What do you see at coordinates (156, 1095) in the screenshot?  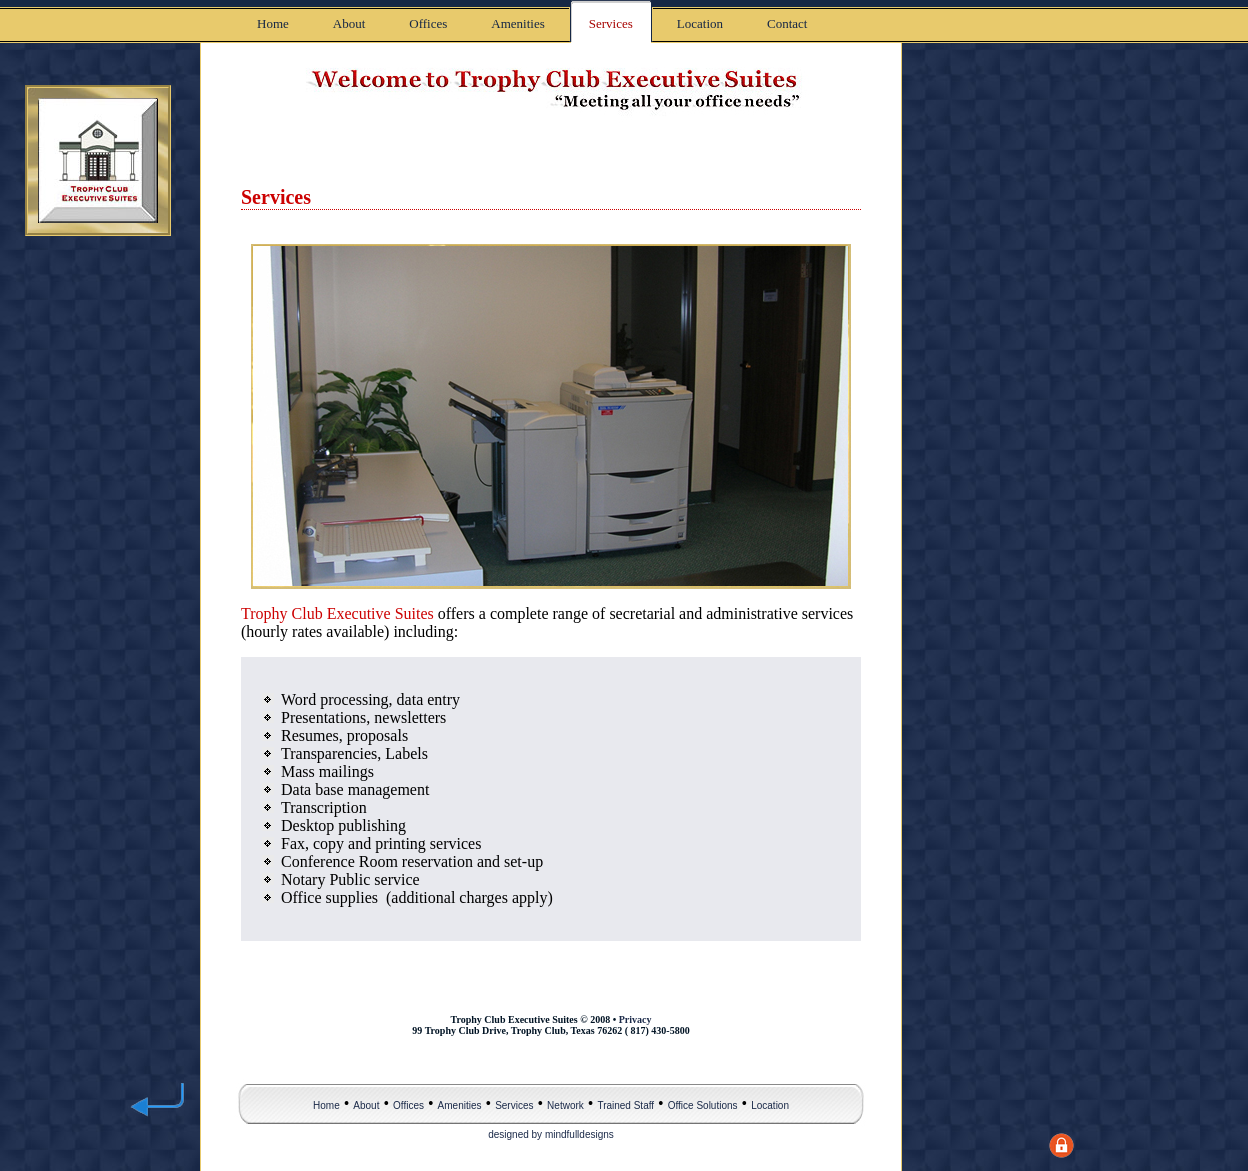 I see `reply to the sender of an email` at bounding box center [156, 1095].